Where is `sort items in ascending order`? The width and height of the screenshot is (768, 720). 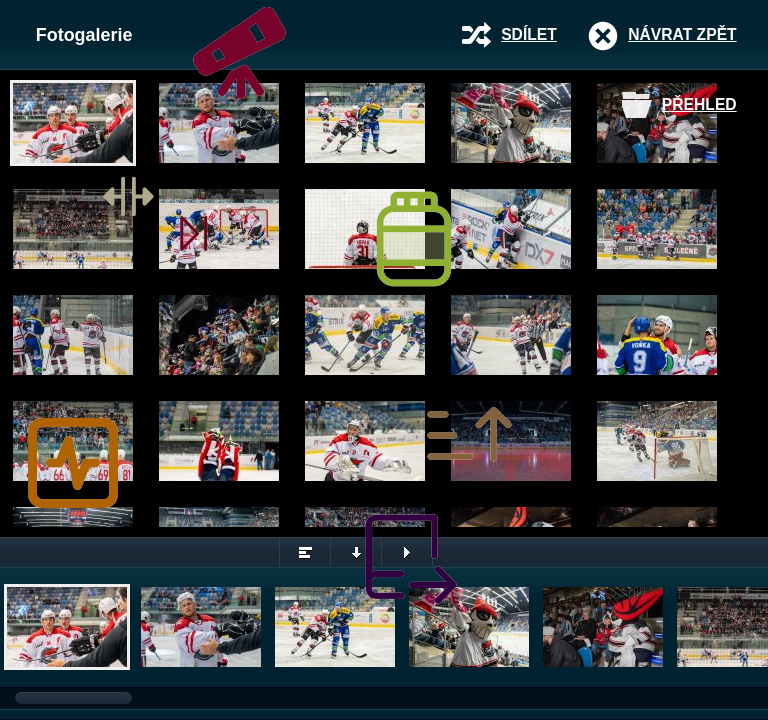
sort items in ascending order is located at coordinates (469, 436).